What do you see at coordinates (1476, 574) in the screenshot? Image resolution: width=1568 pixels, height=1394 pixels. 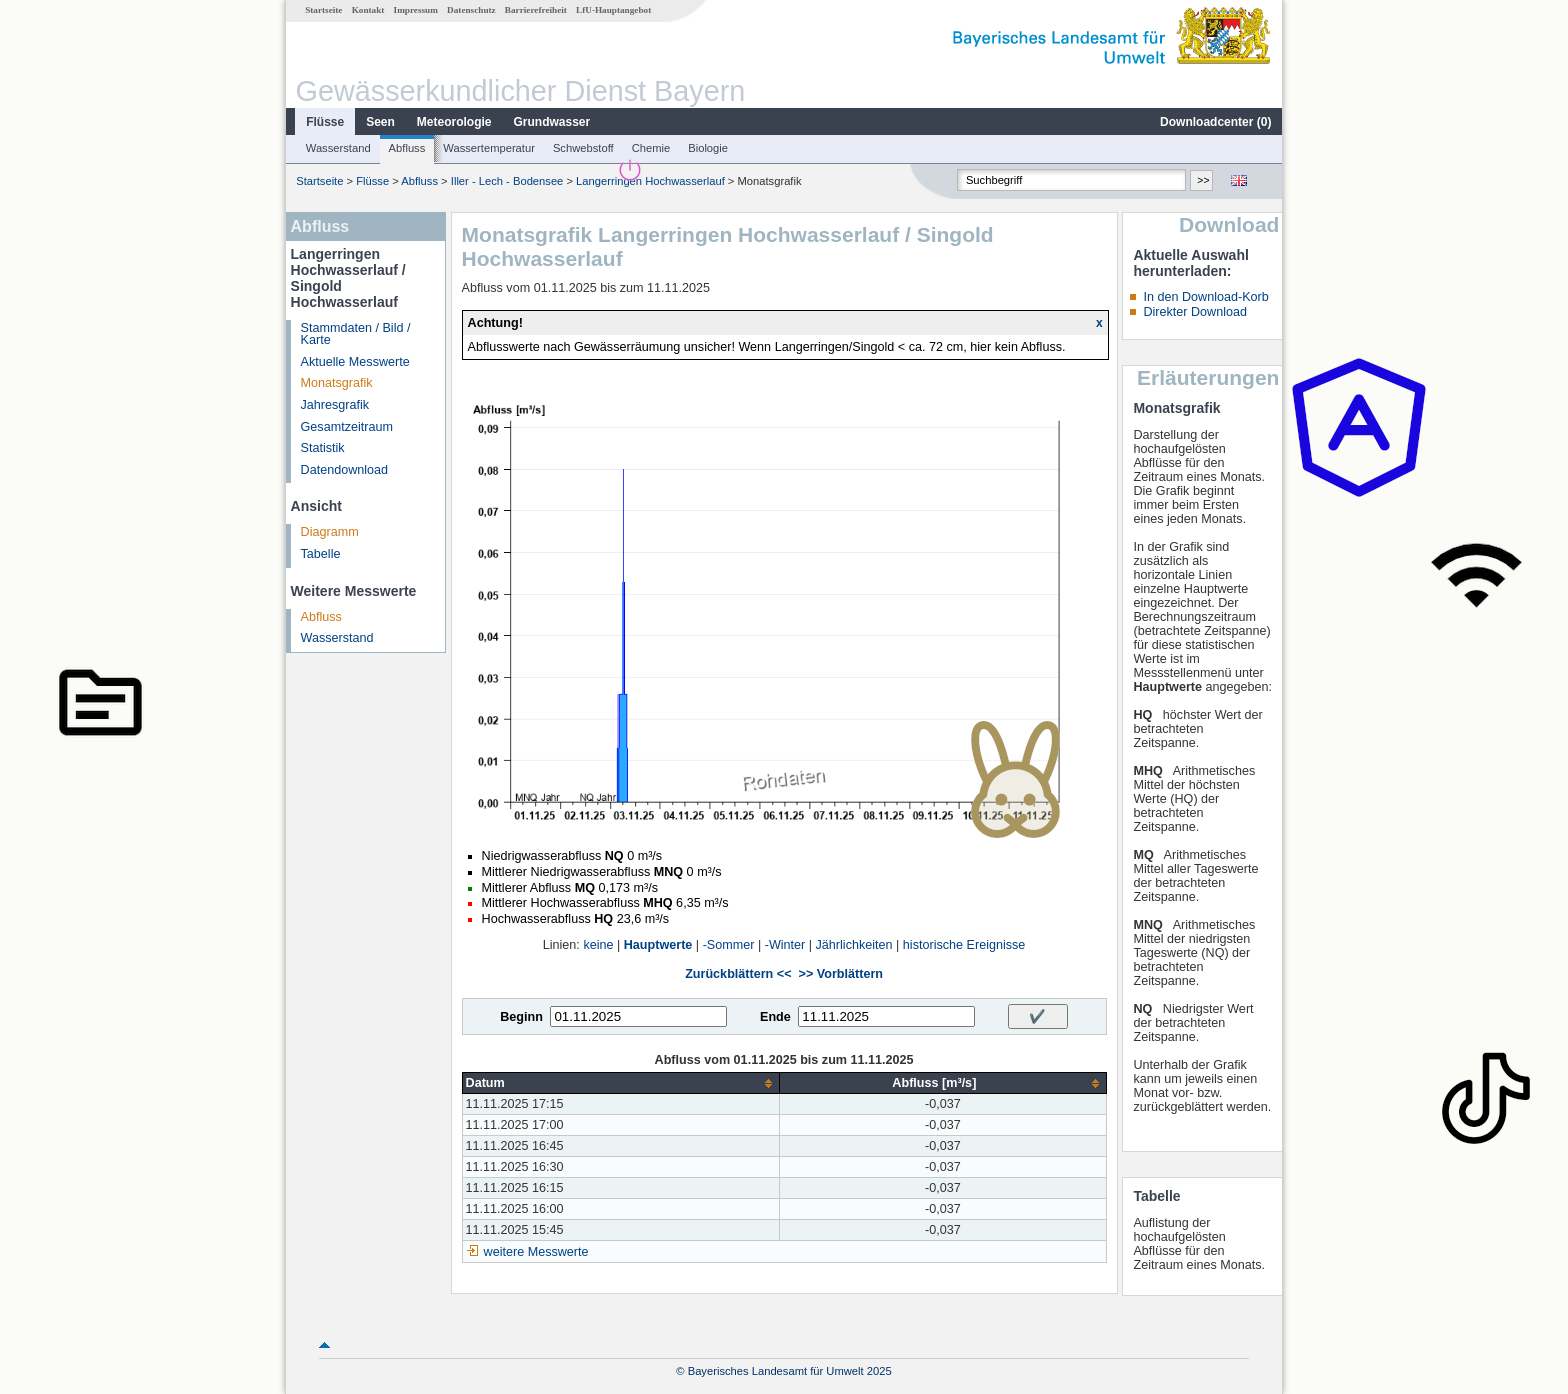 I see `indicates active wifi connection` at bounding box center [1476, 574].